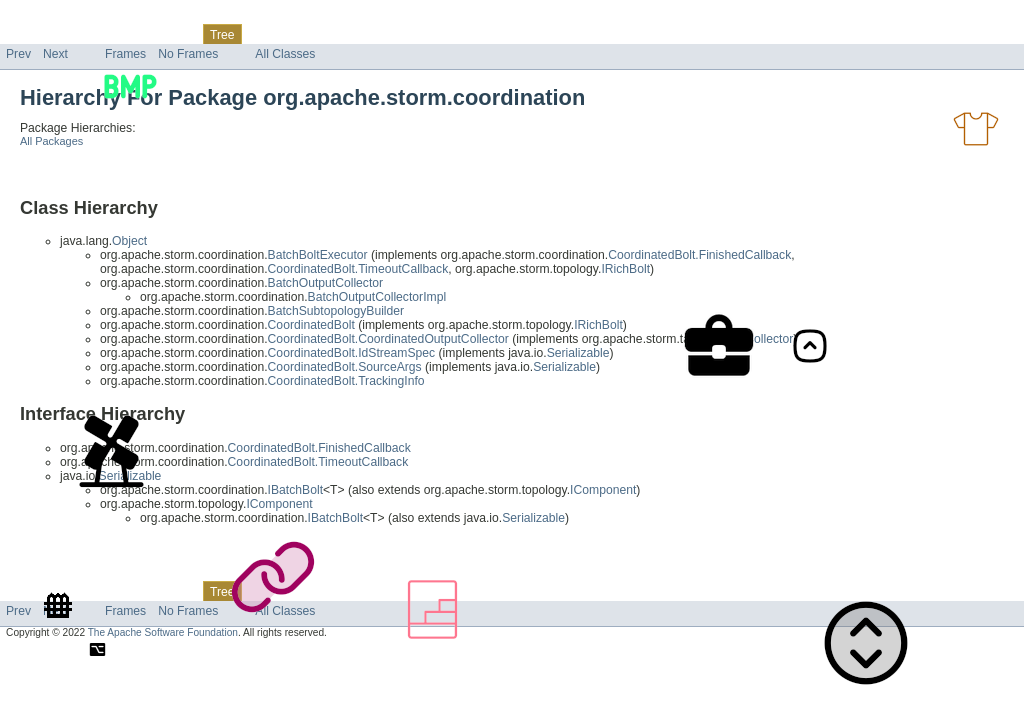 This screenshot has height=720, width=1024. What do you see at coordinates (130, 86) in the screenshot?
I see `indicates a BMP image file format` at bounding box center [130, 86].